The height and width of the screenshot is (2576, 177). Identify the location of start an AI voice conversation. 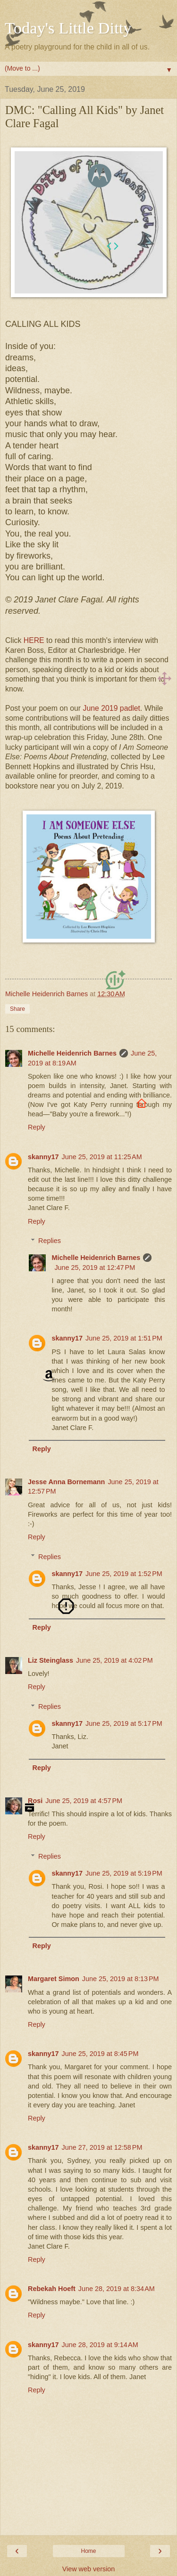
(115, 980).